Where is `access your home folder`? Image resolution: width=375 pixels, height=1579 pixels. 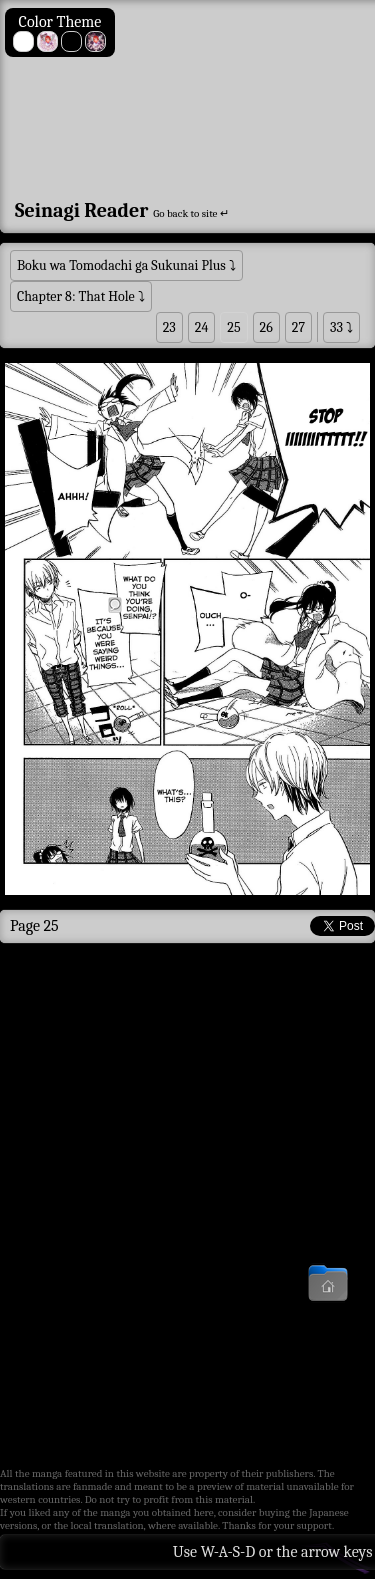
access your home folder is located at coordinates (328, 1283).